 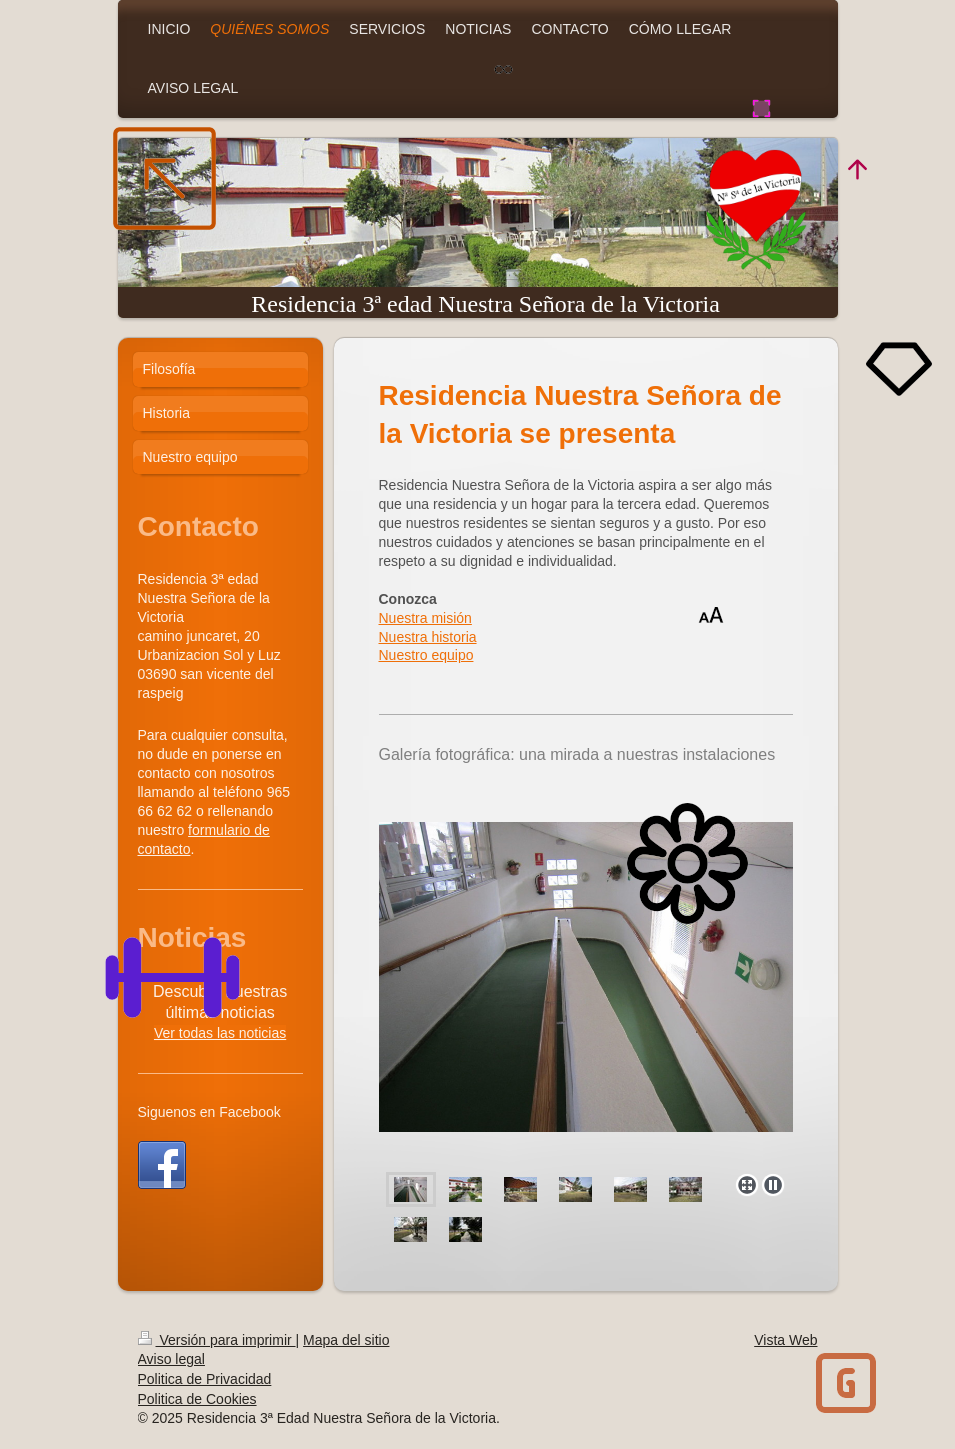 What do you see at coordinates (164, 178) in the screenshot?
I see `navigate to previous or parent section` at bounding box center [164, 178].